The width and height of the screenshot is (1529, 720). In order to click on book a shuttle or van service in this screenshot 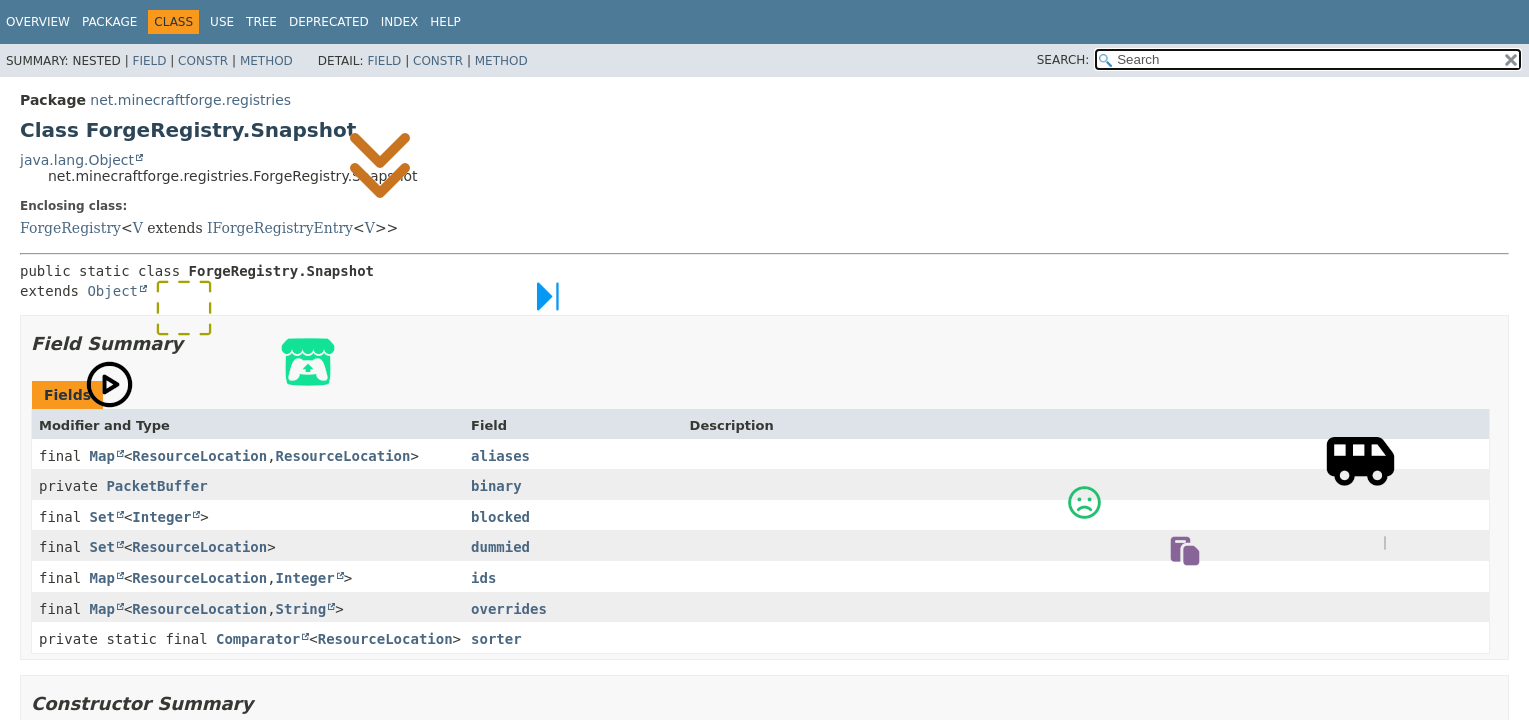, I will do `click(1360, 459)`.